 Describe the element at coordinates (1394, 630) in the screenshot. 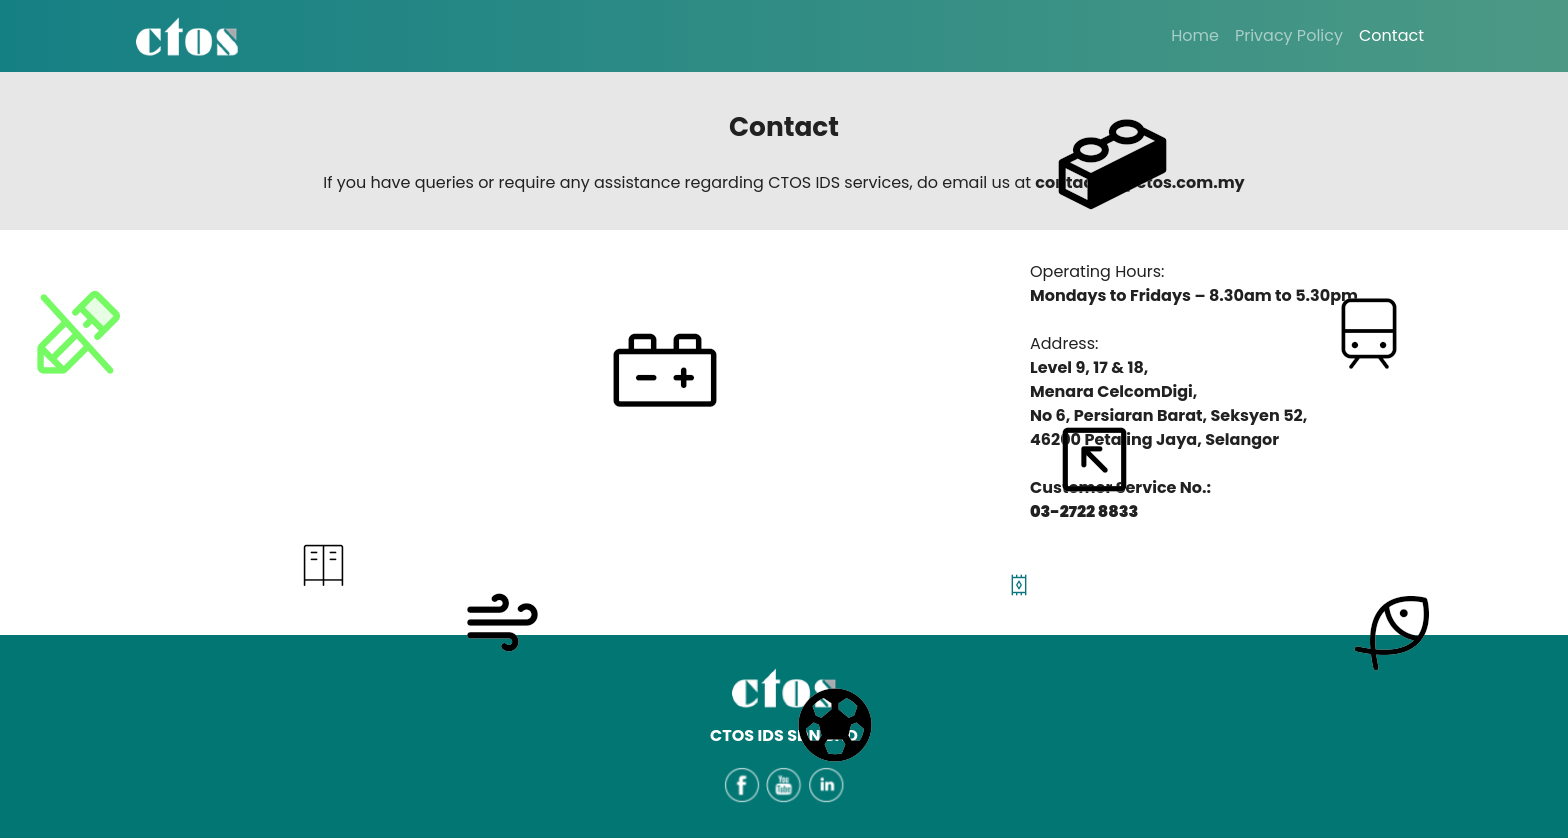

I see `access fishing or marine-related features` at that location.